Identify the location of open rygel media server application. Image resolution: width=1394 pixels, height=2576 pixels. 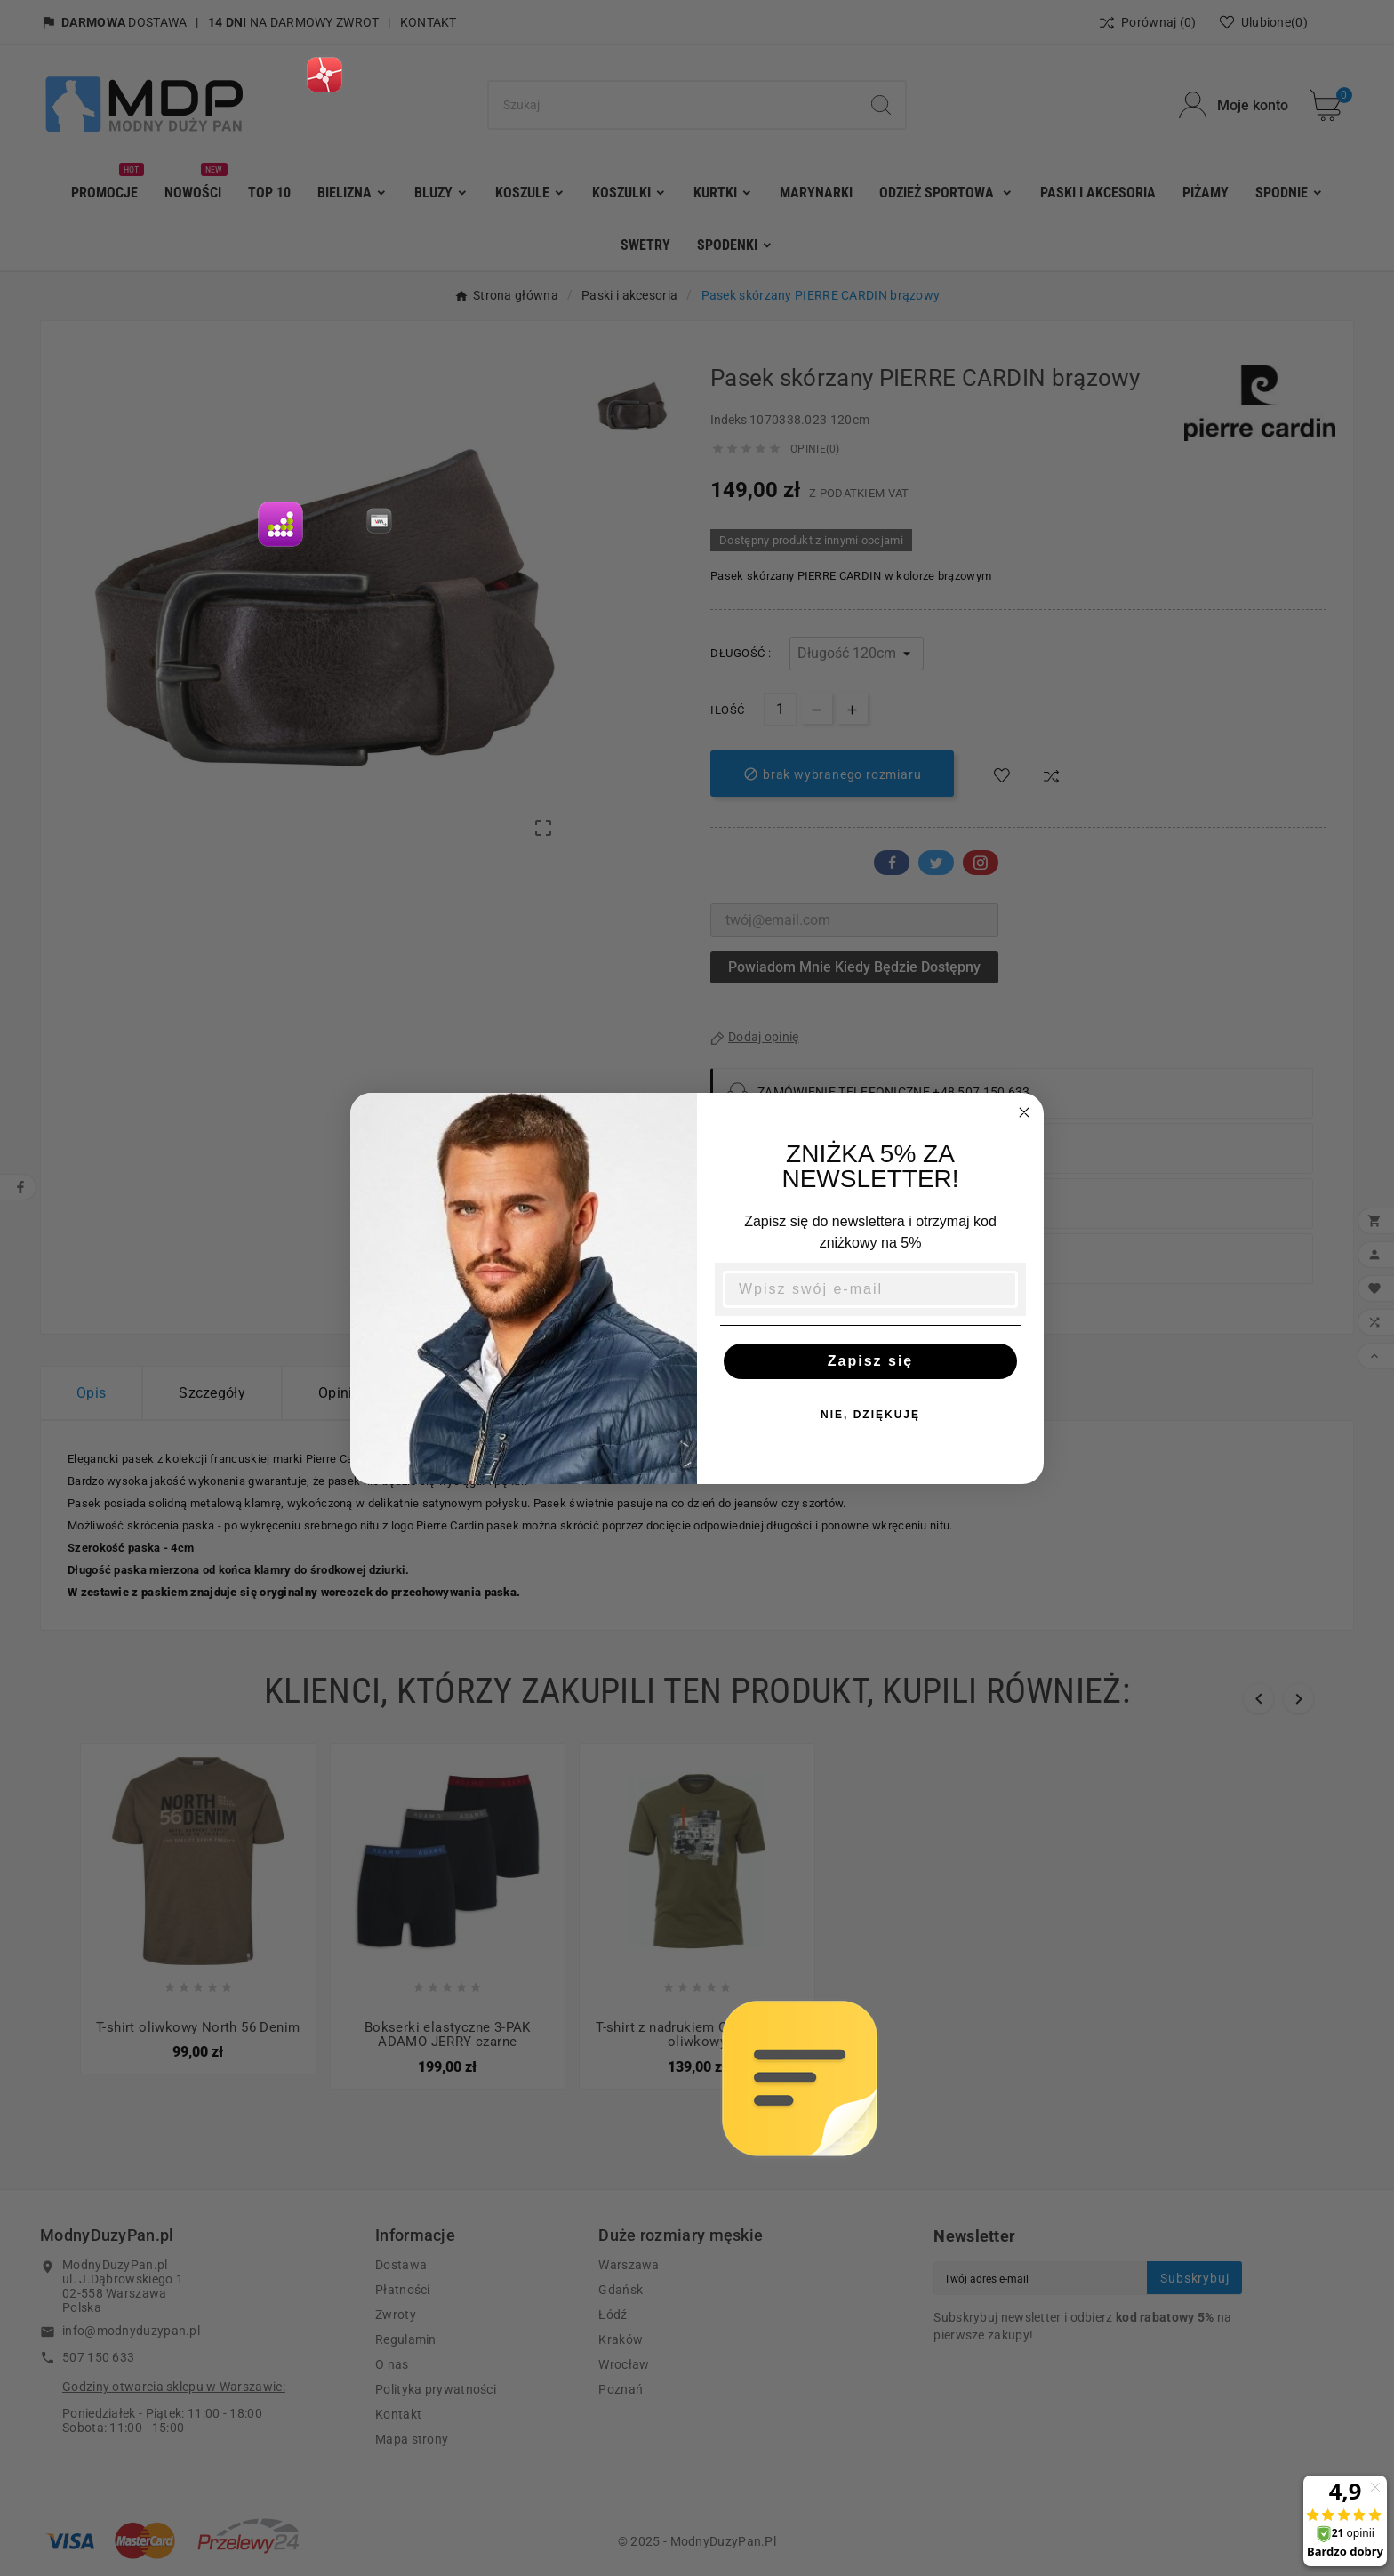
(324, 75).